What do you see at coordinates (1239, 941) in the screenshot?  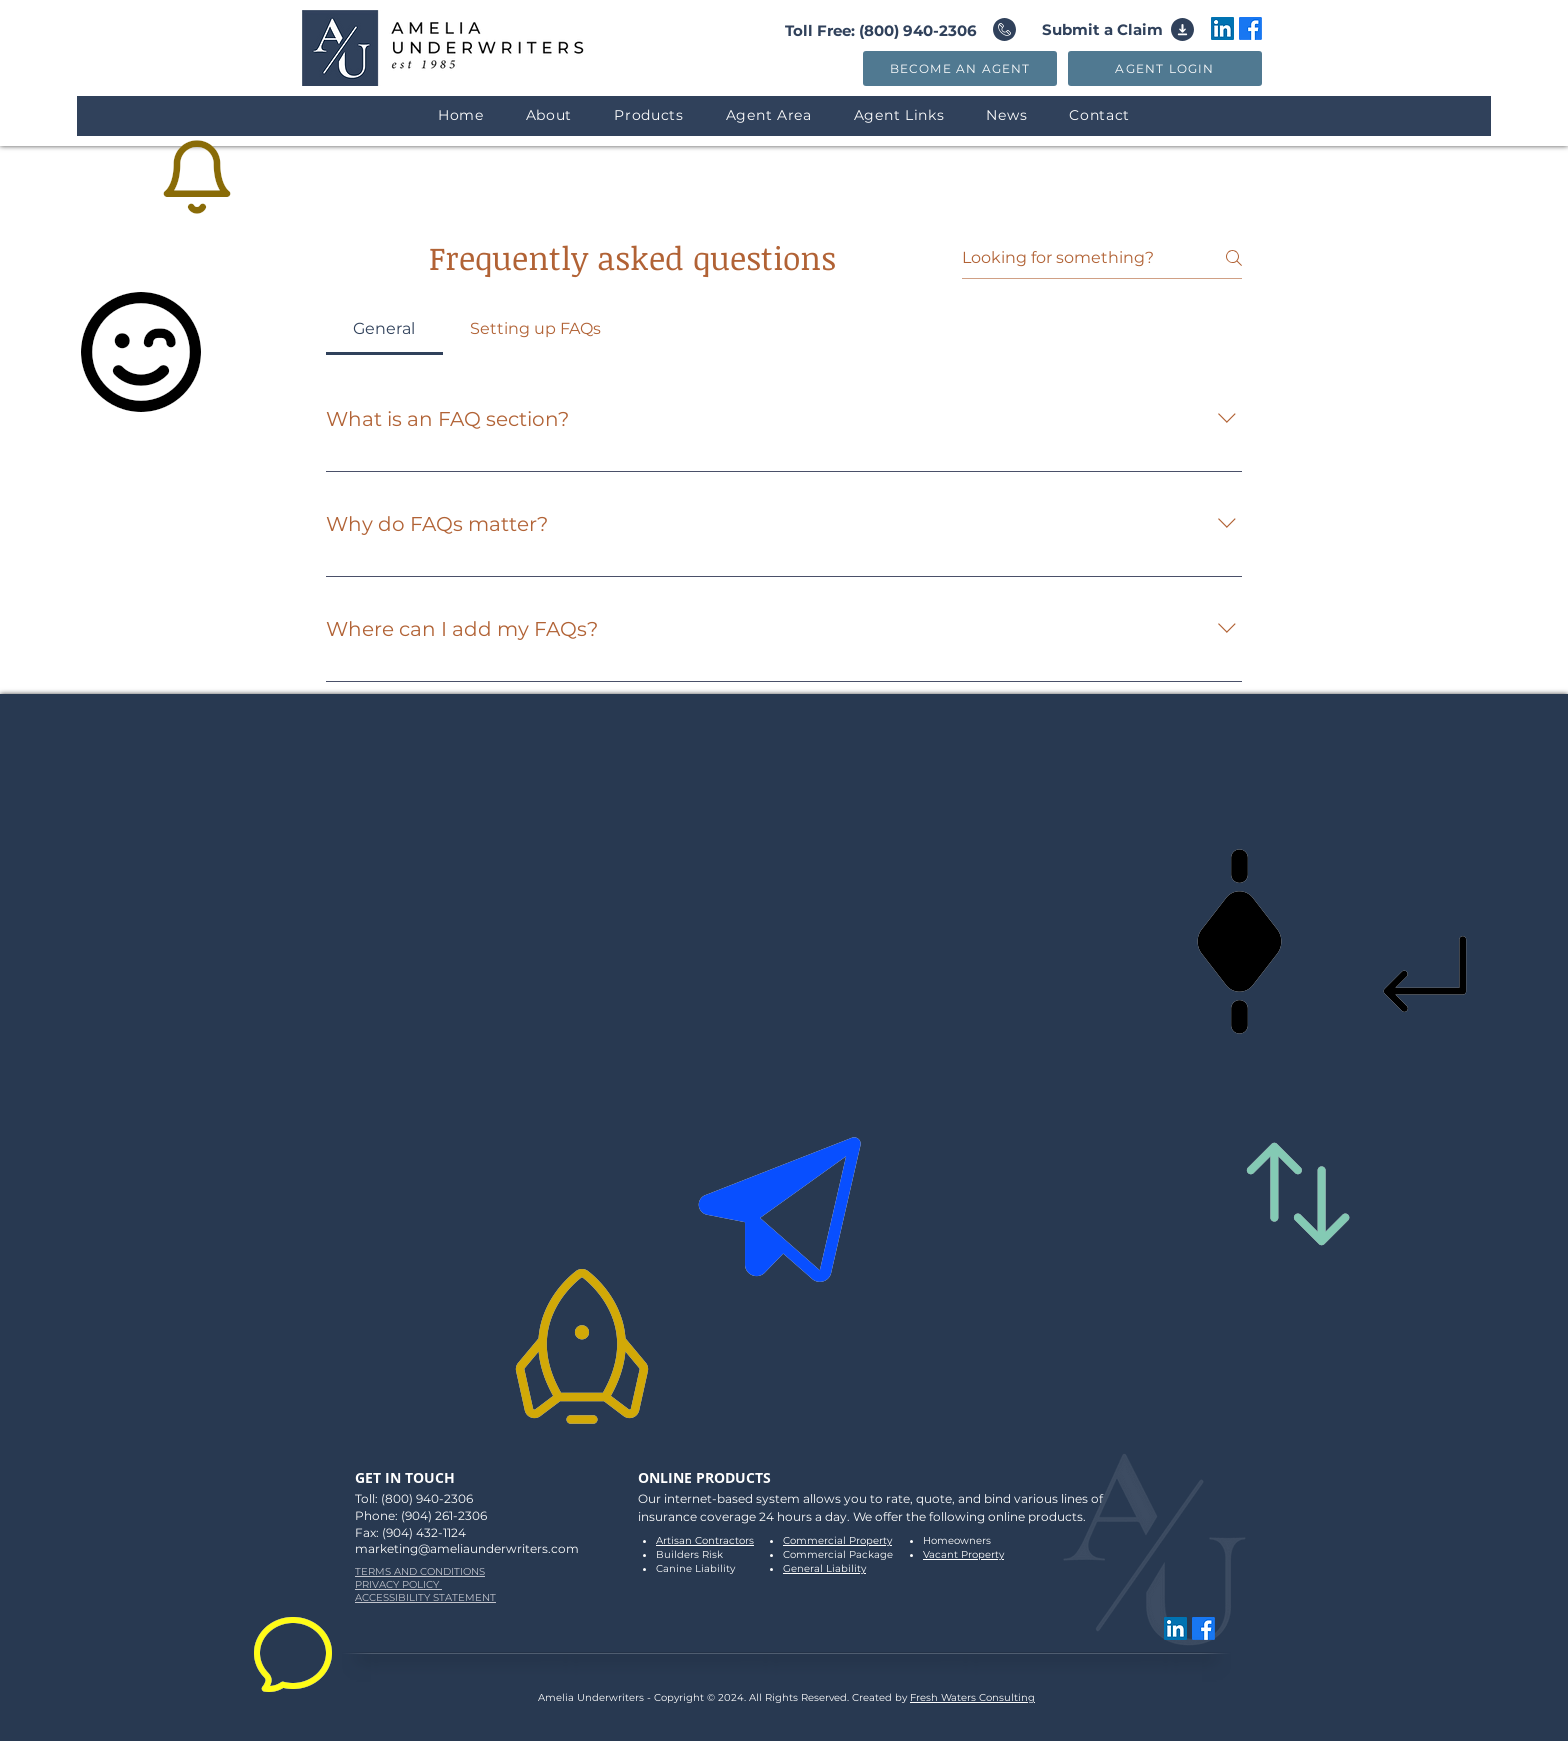 I see `align keyframe to vertical center` at bounding box center [1239, 941].